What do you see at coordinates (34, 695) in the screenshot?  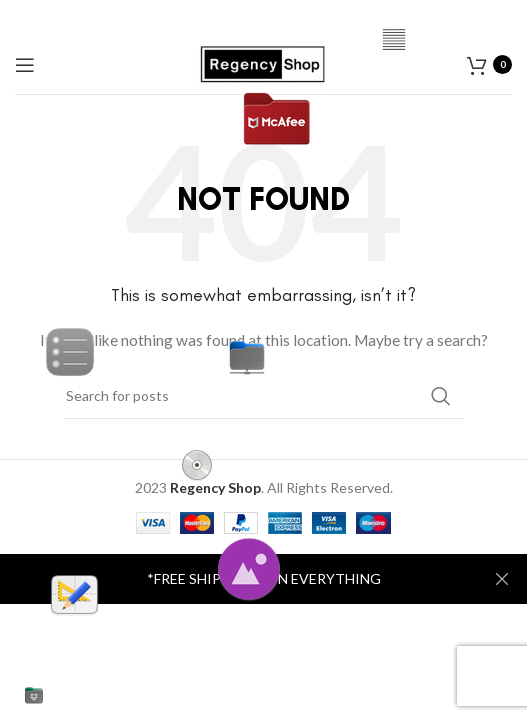 I see `open your dropbox synced folder` at bounding box center [34, 695].